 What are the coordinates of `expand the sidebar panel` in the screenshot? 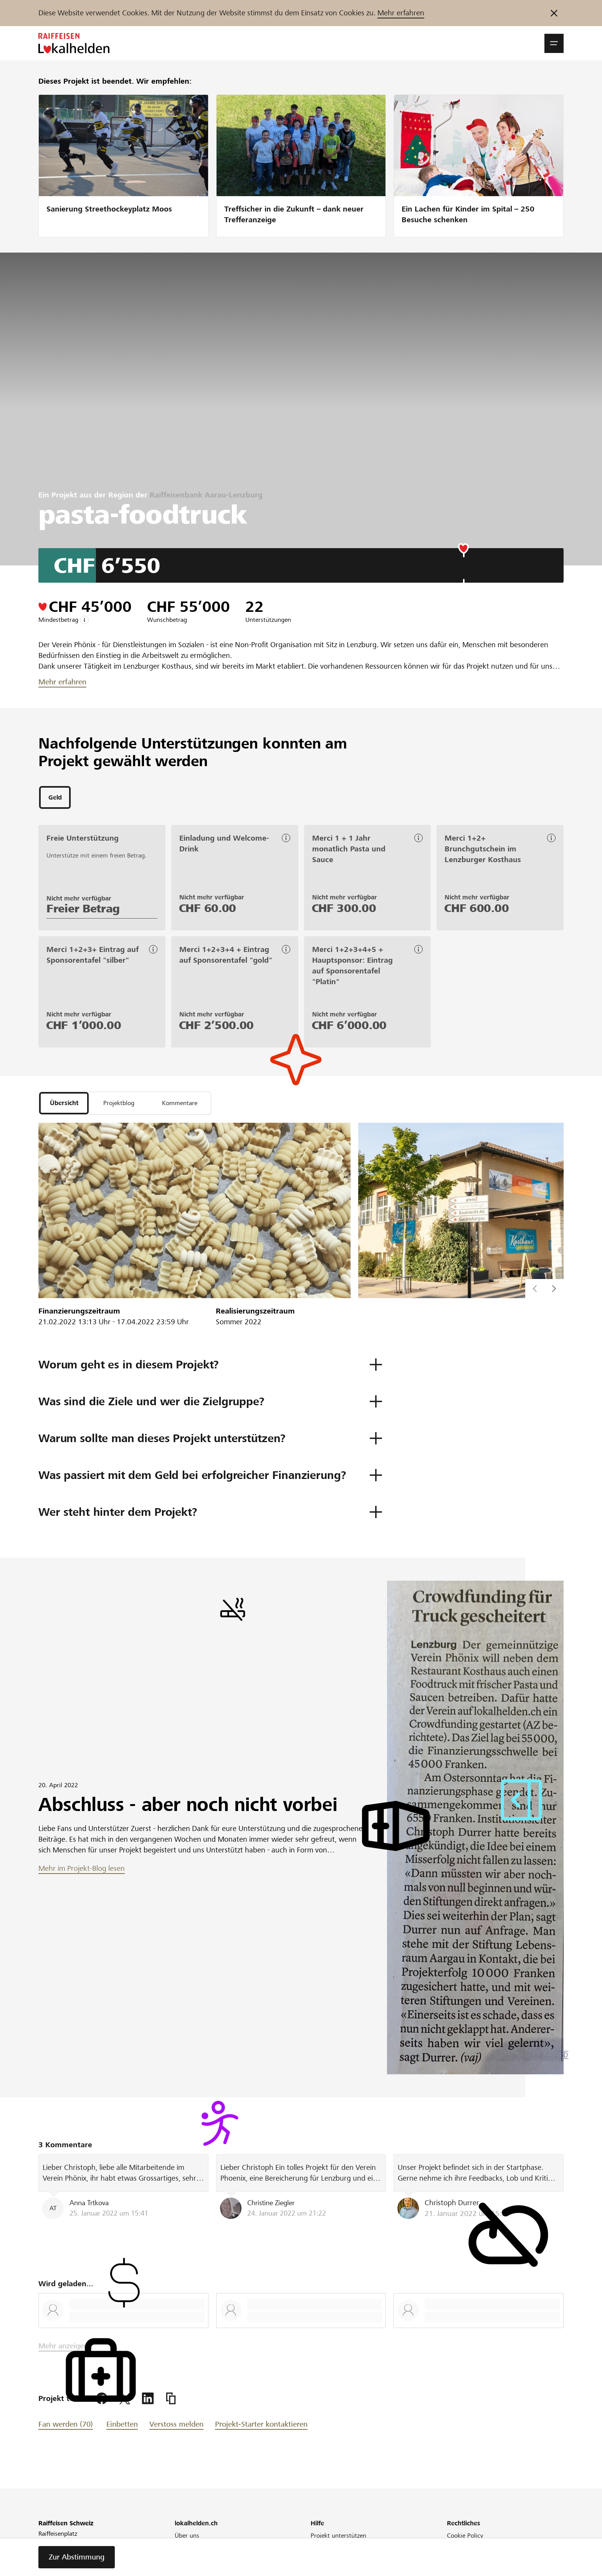 It's located at (521, 1800).